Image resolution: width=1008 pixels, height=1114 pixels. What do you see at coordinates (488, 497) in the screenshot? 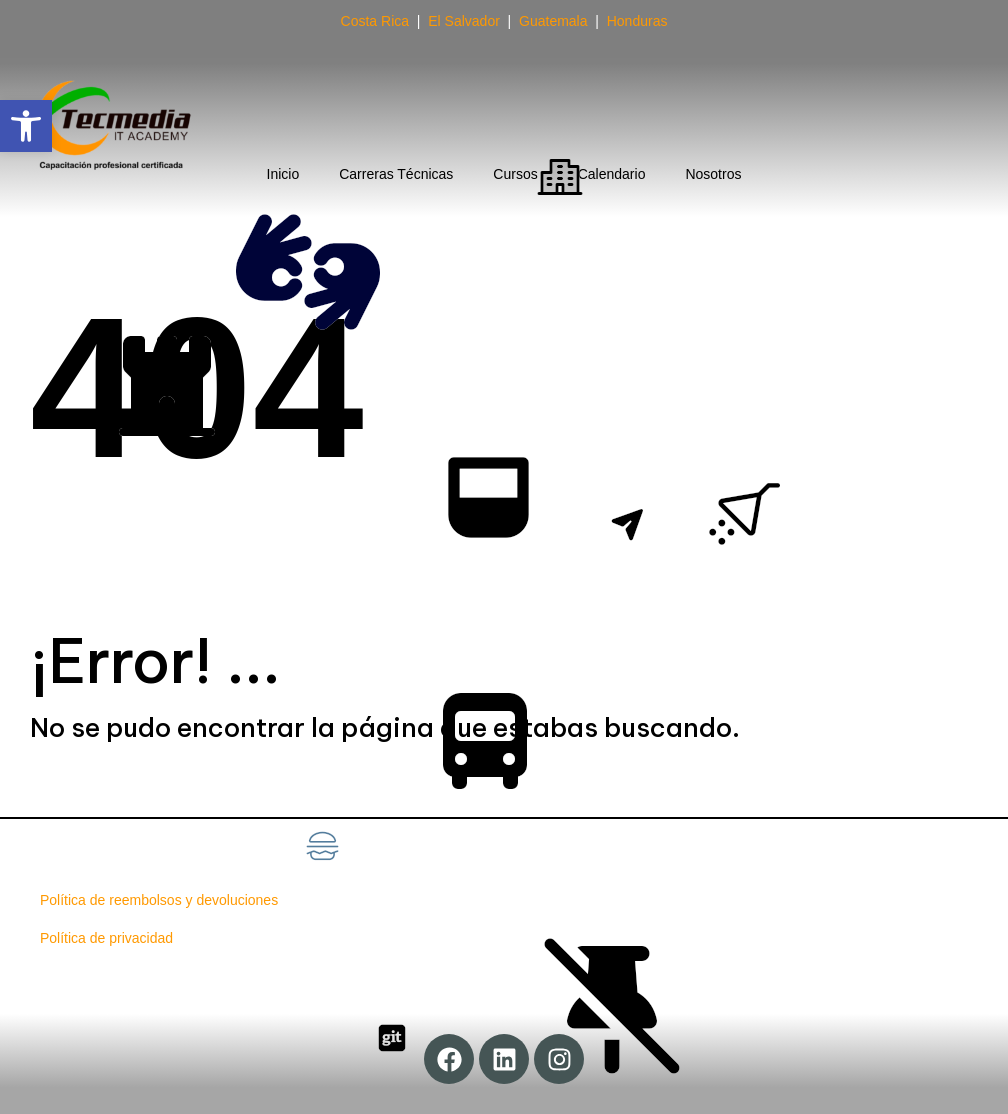
I see `view drink or beverage options` at bounding box center [488, 497].